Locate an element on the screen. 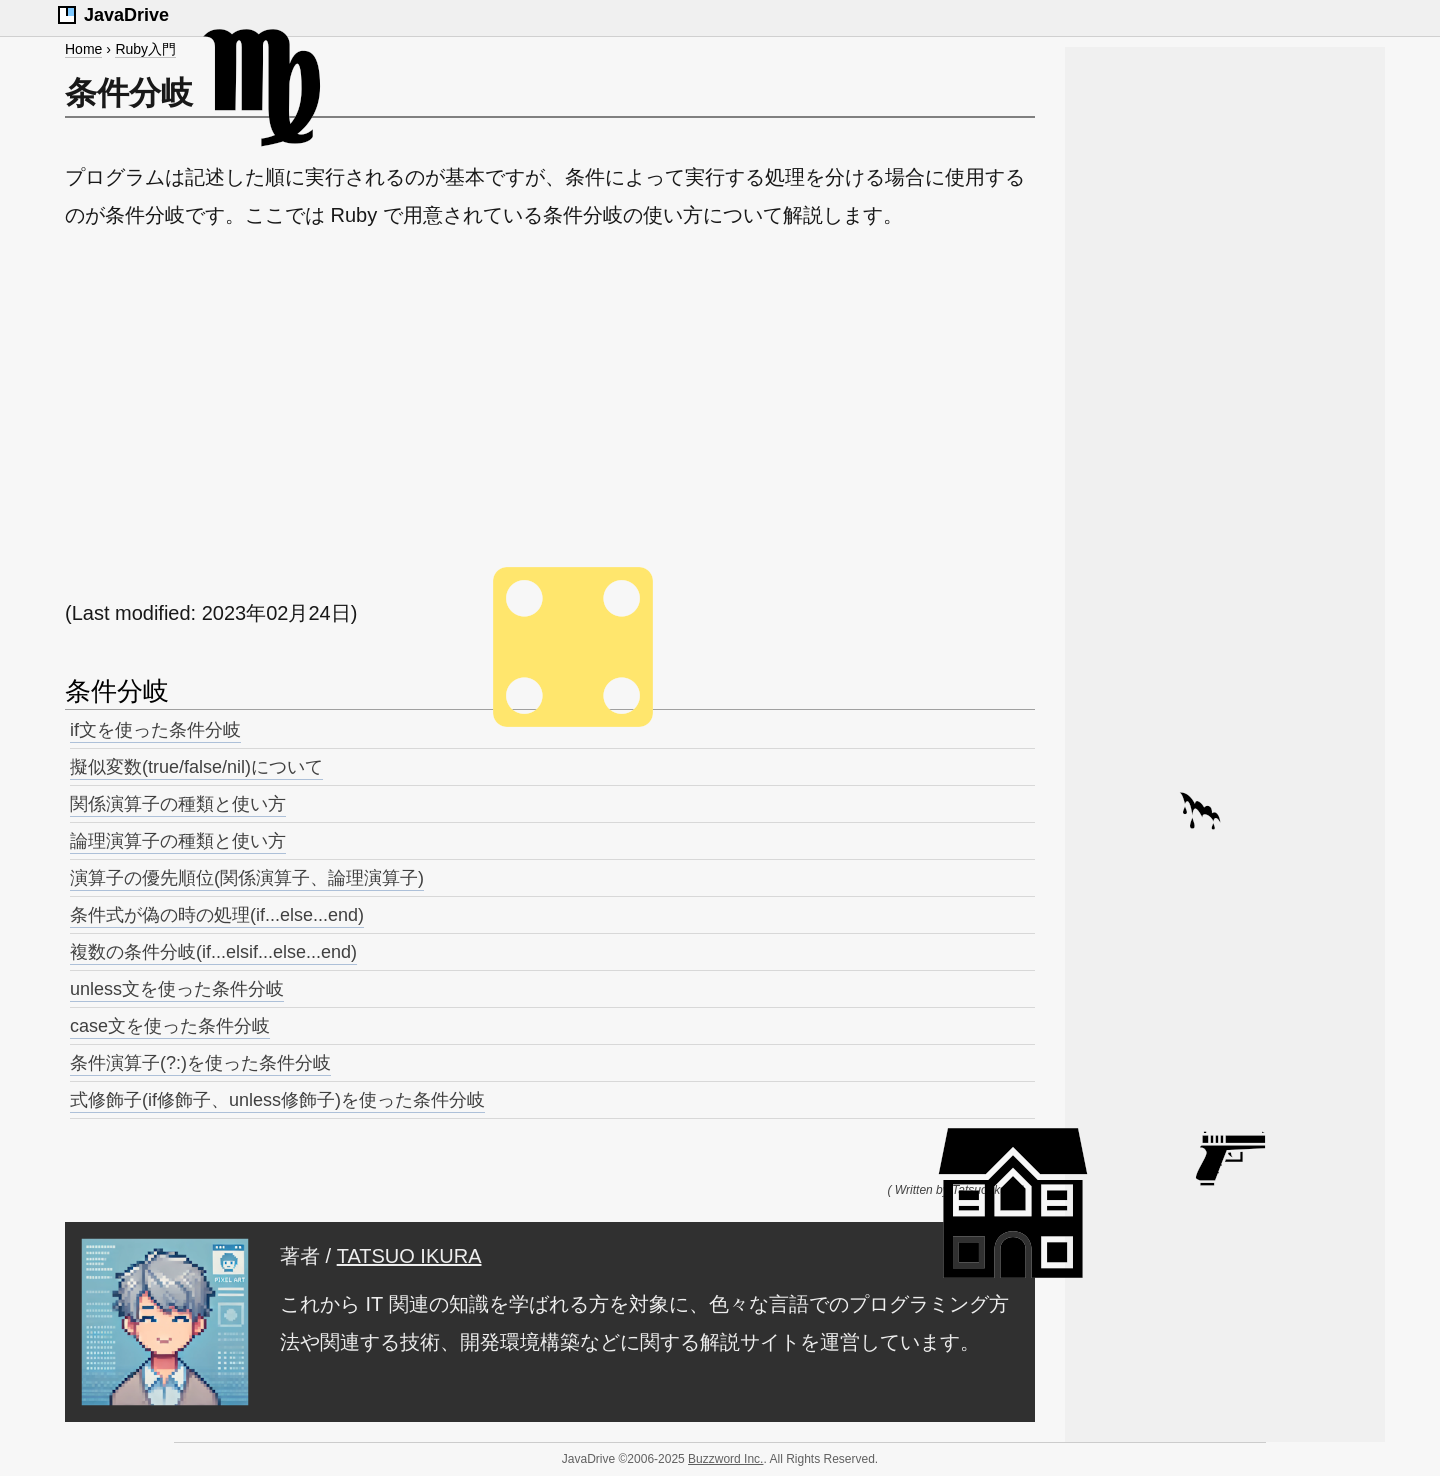 This screenshot has width=1440, height=1476. access weapons inventory in game is located at coordinates (1230, 1158).